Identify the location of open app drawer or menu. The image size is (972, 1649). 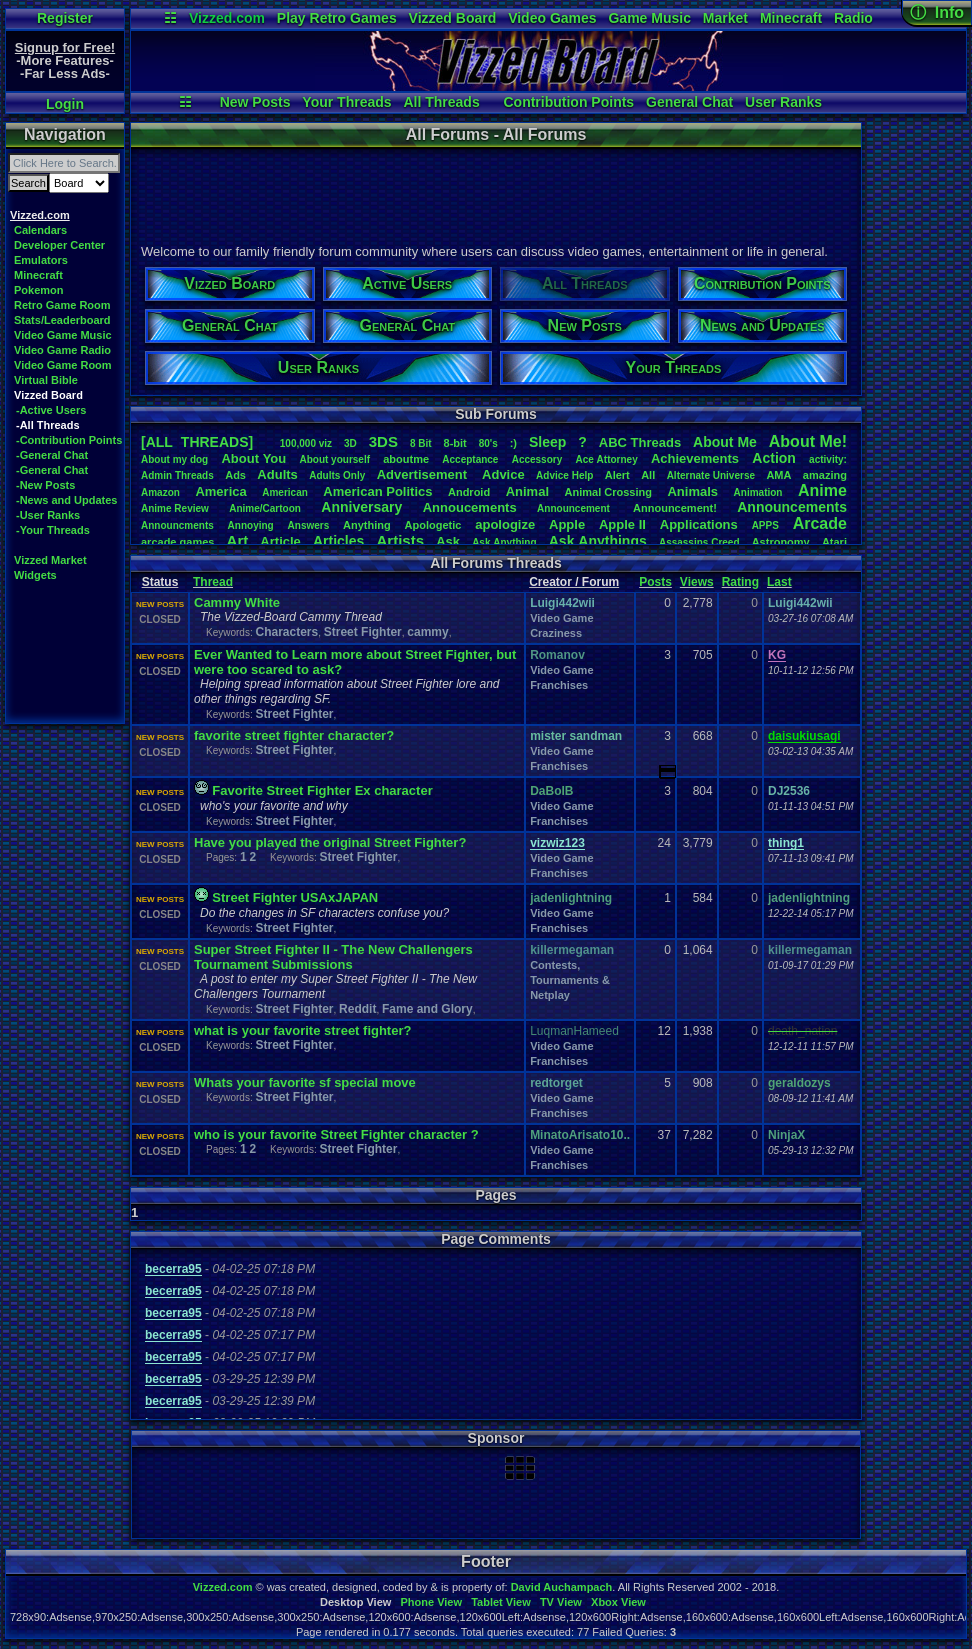
(520, 1468).